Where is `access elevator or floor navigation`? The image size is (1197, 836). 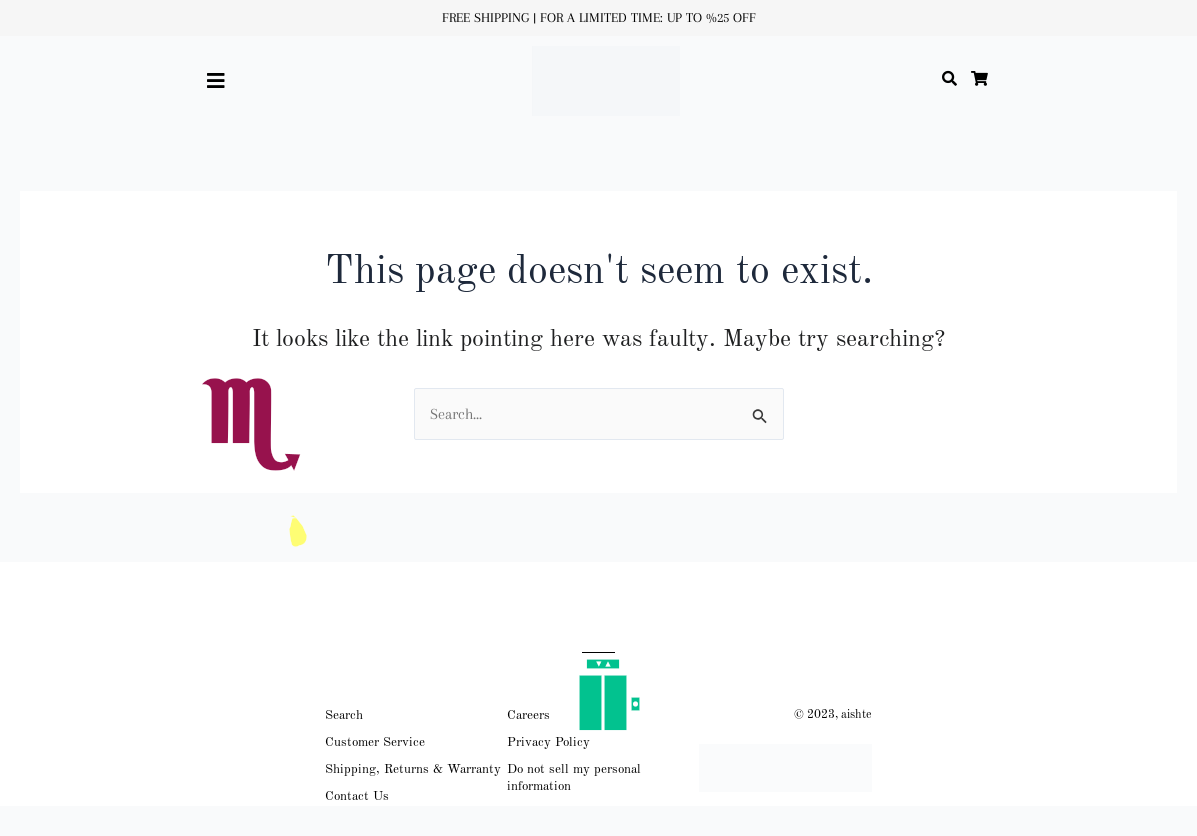 access elevator or floor navigation is located at coordinates (603, 694).